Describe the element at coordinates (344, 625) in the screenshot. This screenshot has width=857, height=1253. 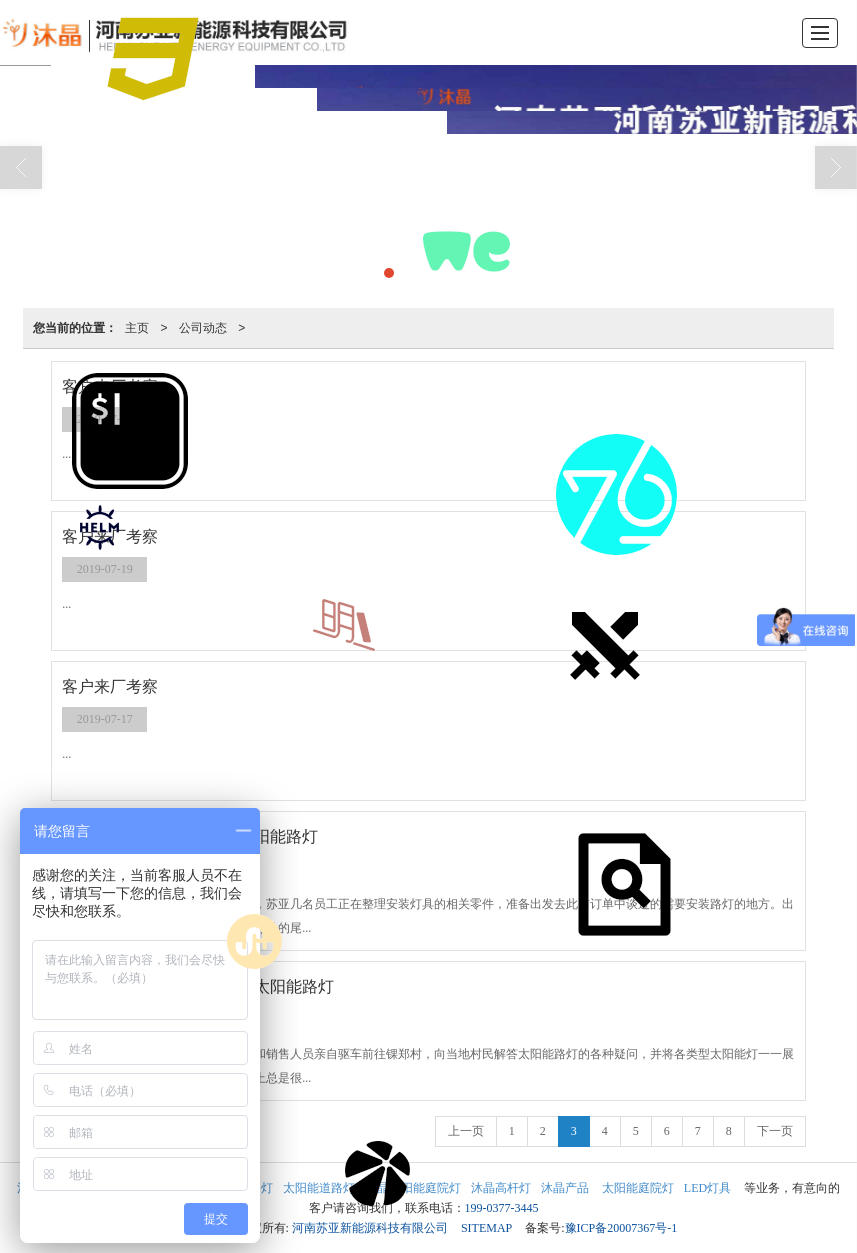
I see `open the Kenmei manga tracking app` at that location.